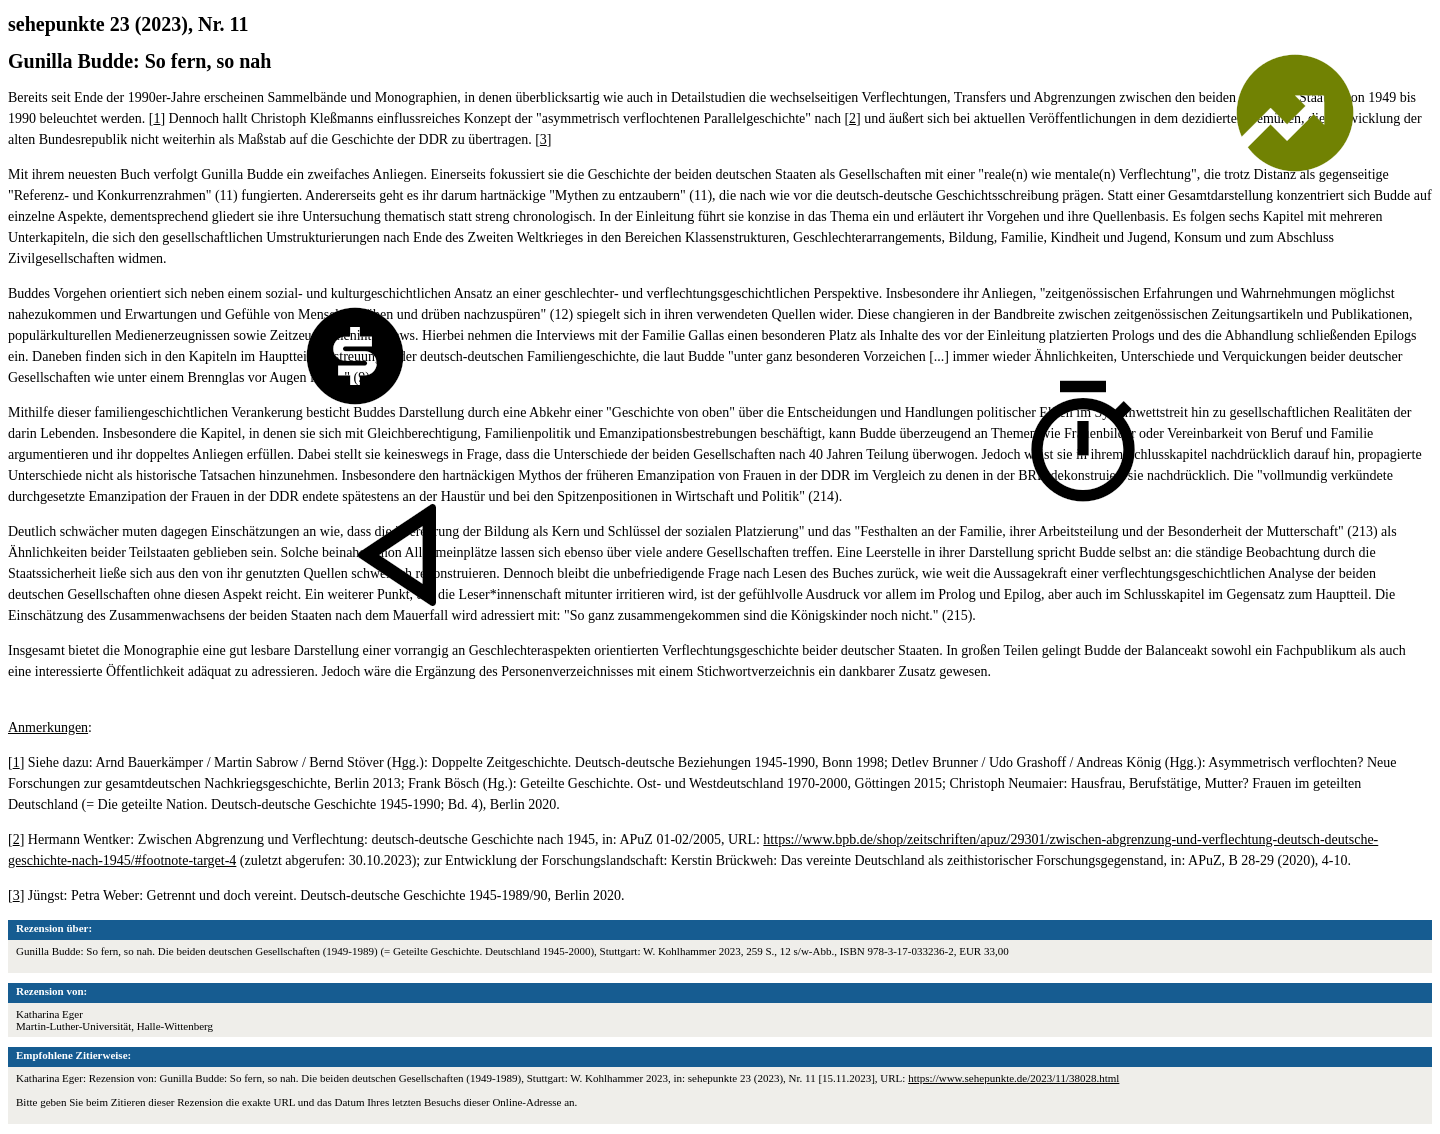  What do you see at coordinates (409, 555) in the screenshot?
I see `play media in reverse` at bounding box center [409, 555].